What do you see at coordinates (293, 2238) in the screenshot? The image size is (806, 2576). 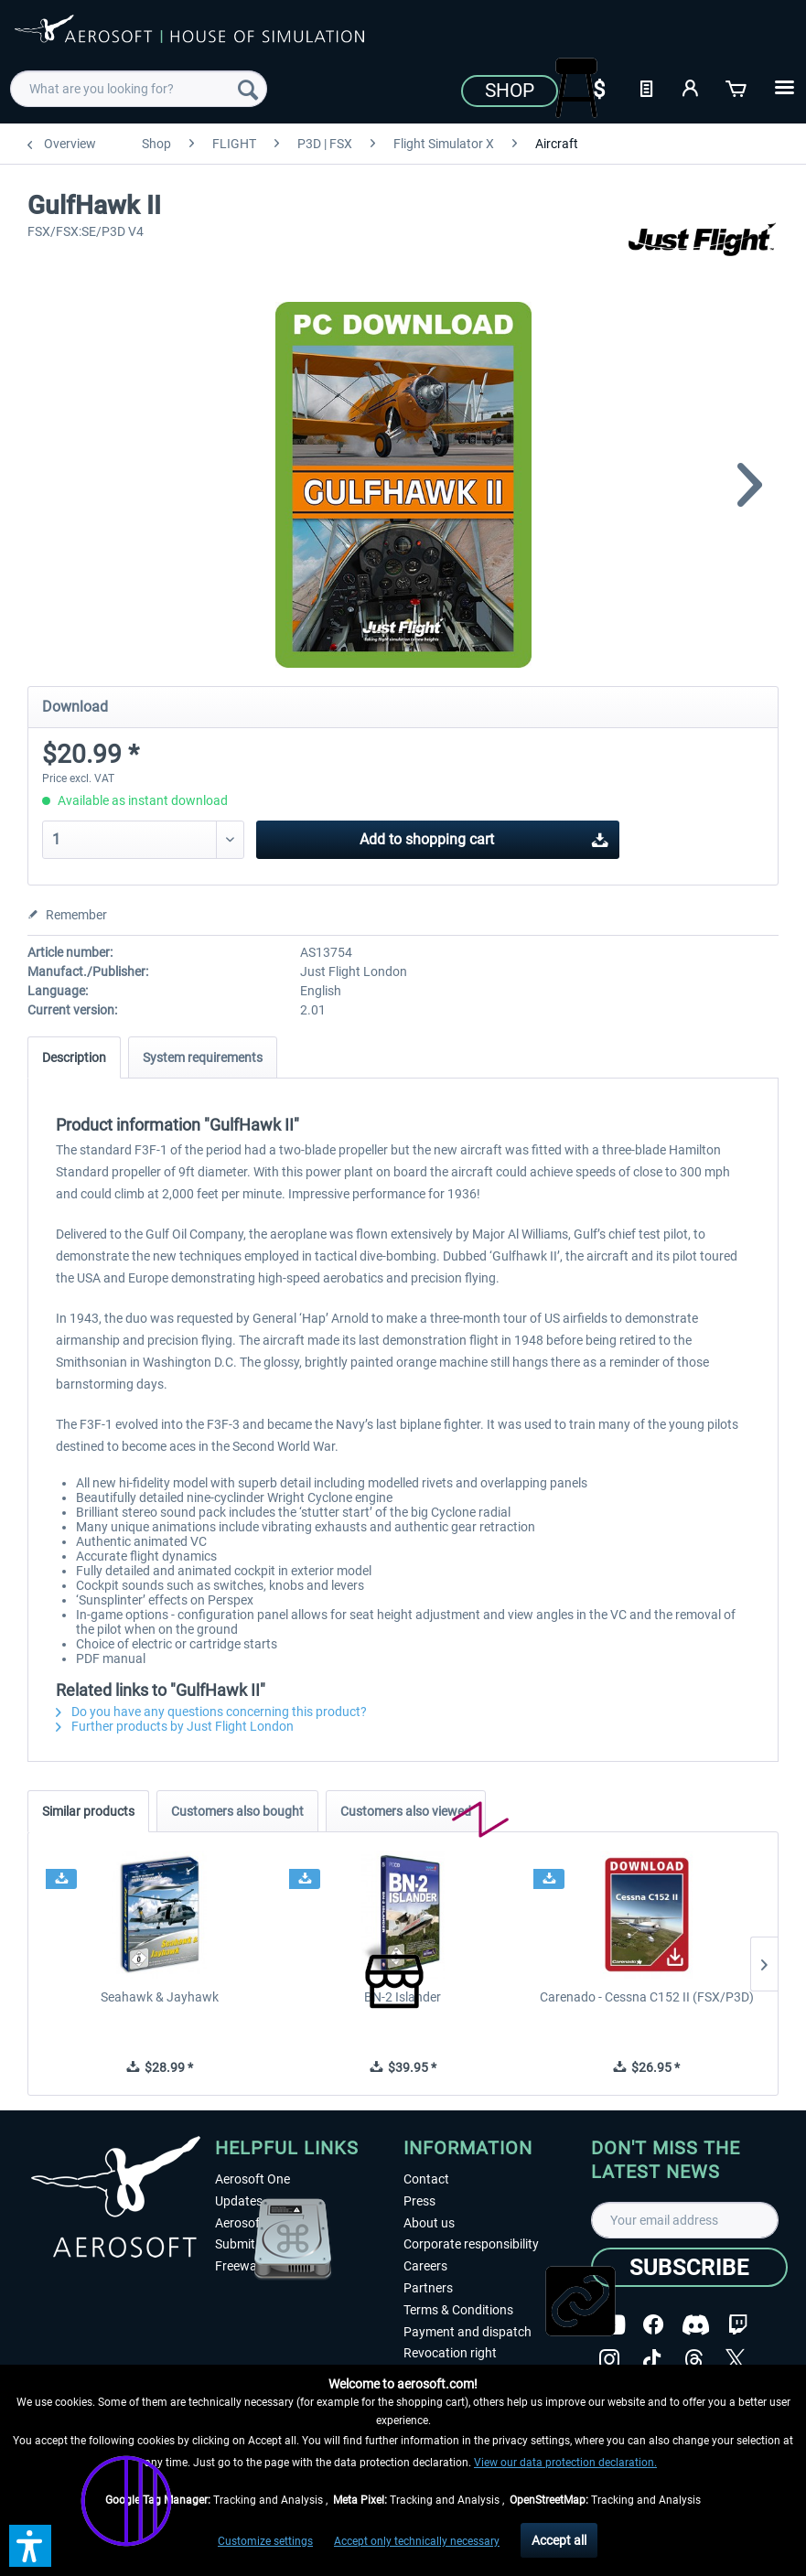 I see `access the root system drive` at bounding box center [293, 2238].